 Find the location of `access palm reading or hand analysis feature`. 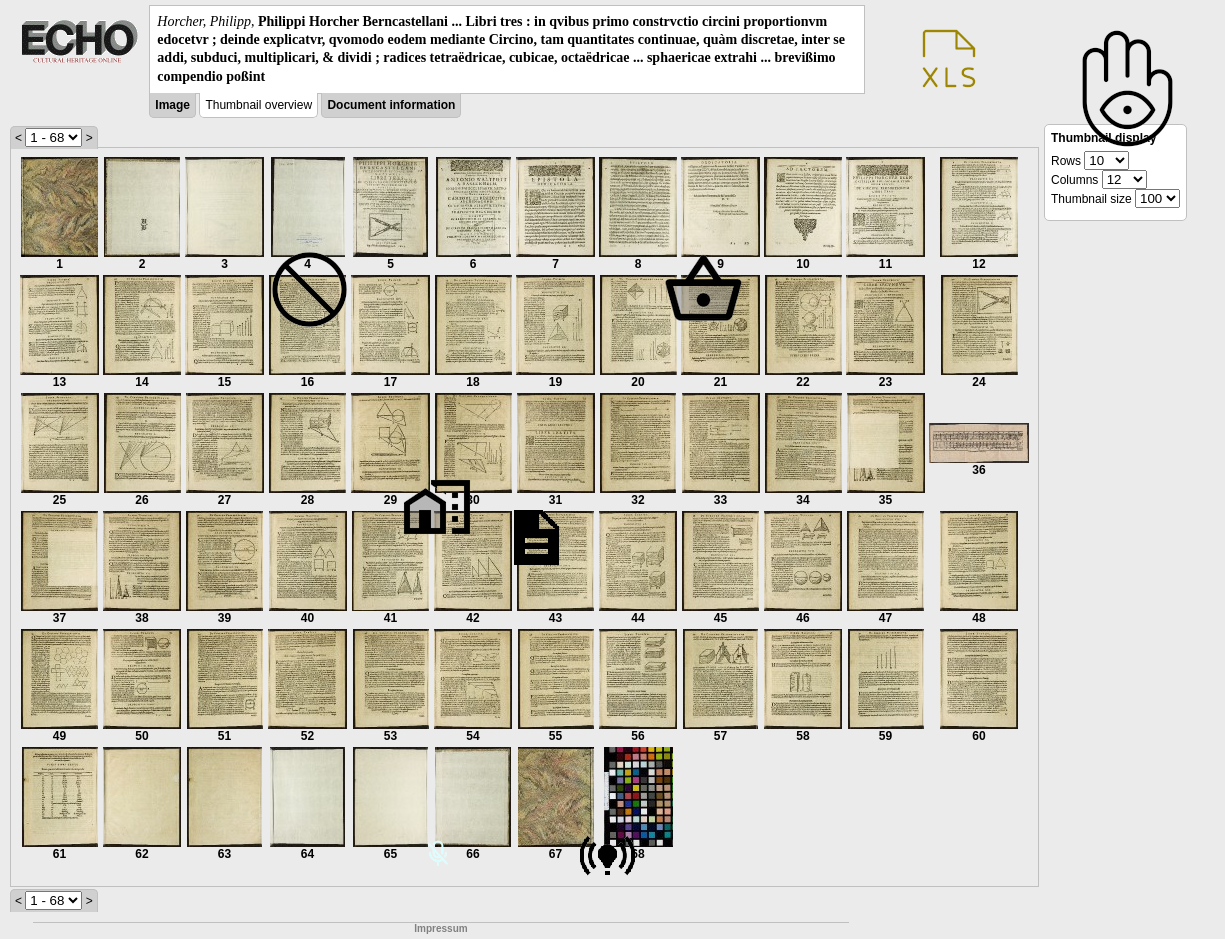

access palm reading or hand analysis feature is located at coordinates (1127, 88).